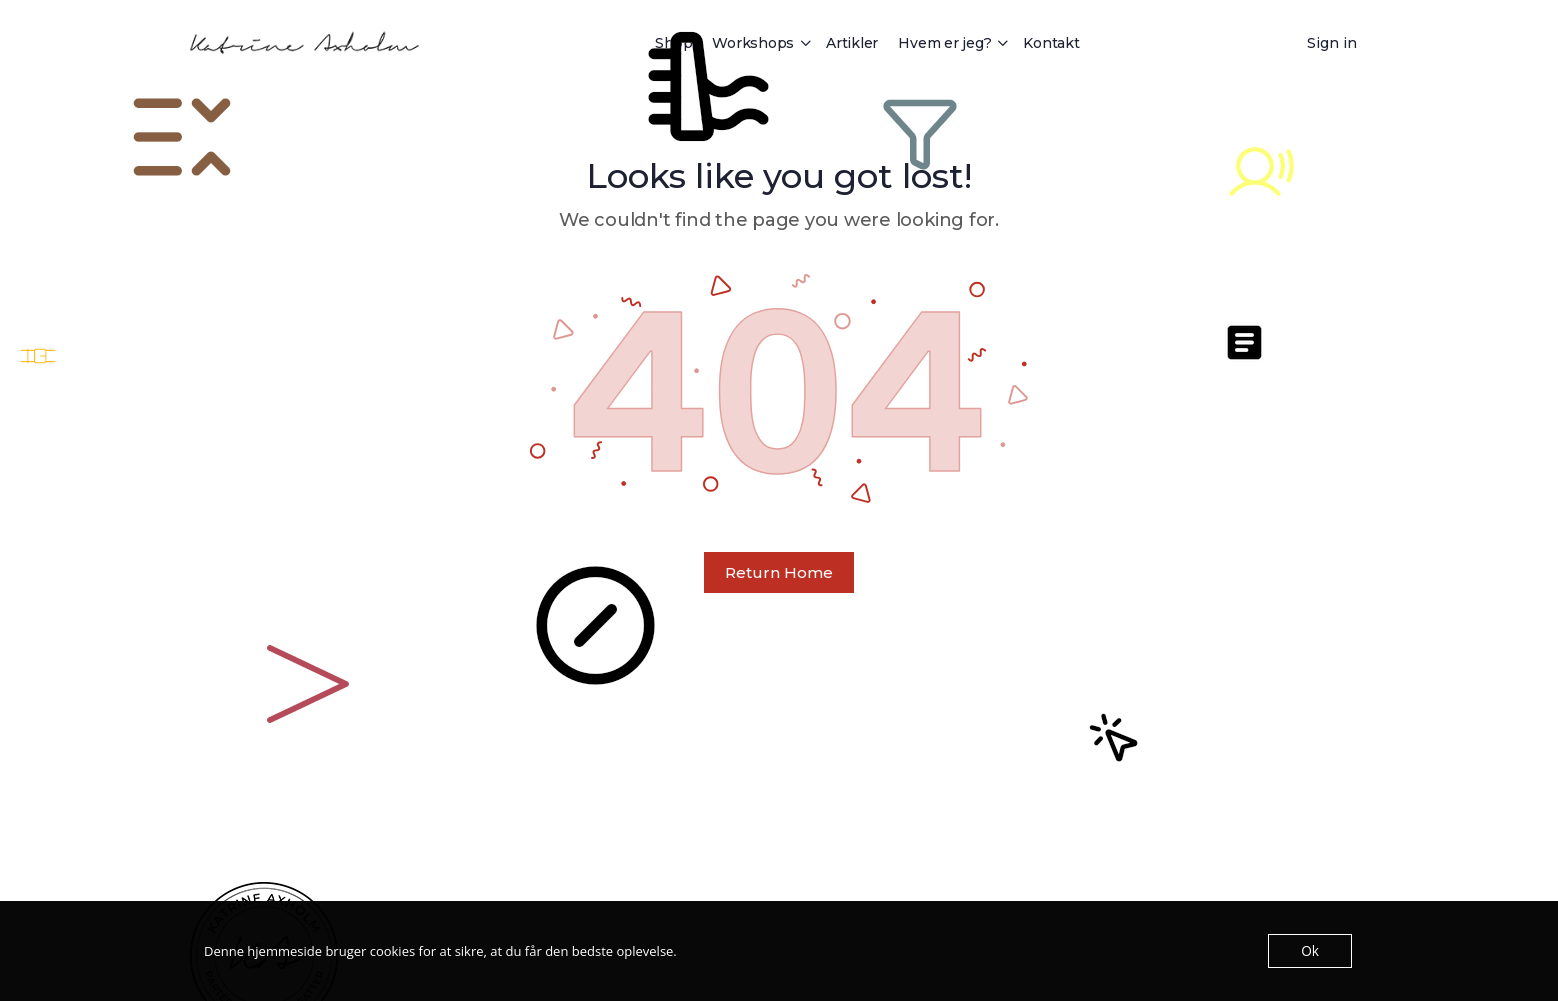 The image size is (1558, 1001). I want to click on indicates a blocked or prohibited action, so click(595, 625).